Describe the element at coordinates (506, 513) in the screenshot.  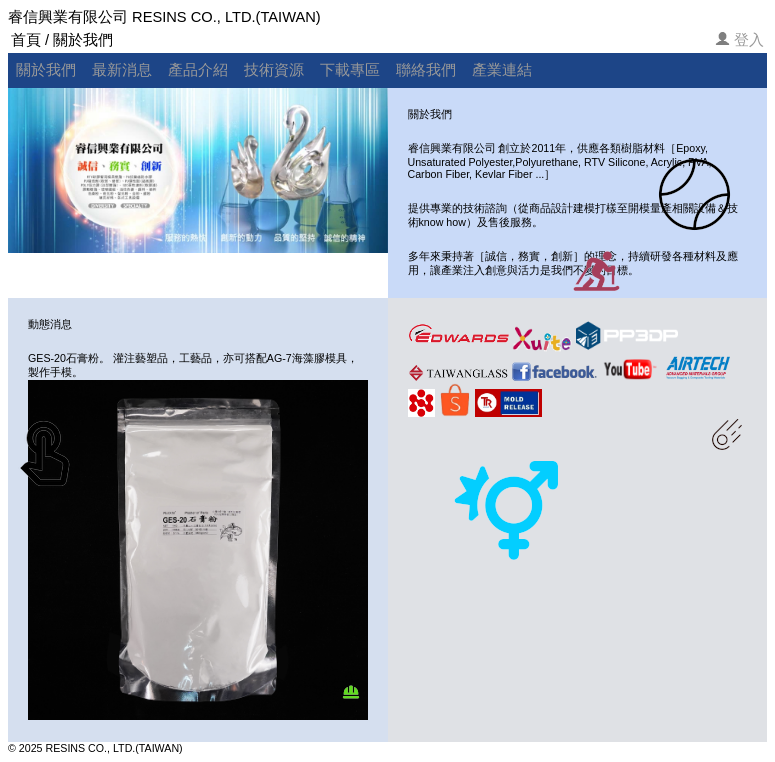
I see `indicates gender-based violence awareness or resources` at that location.